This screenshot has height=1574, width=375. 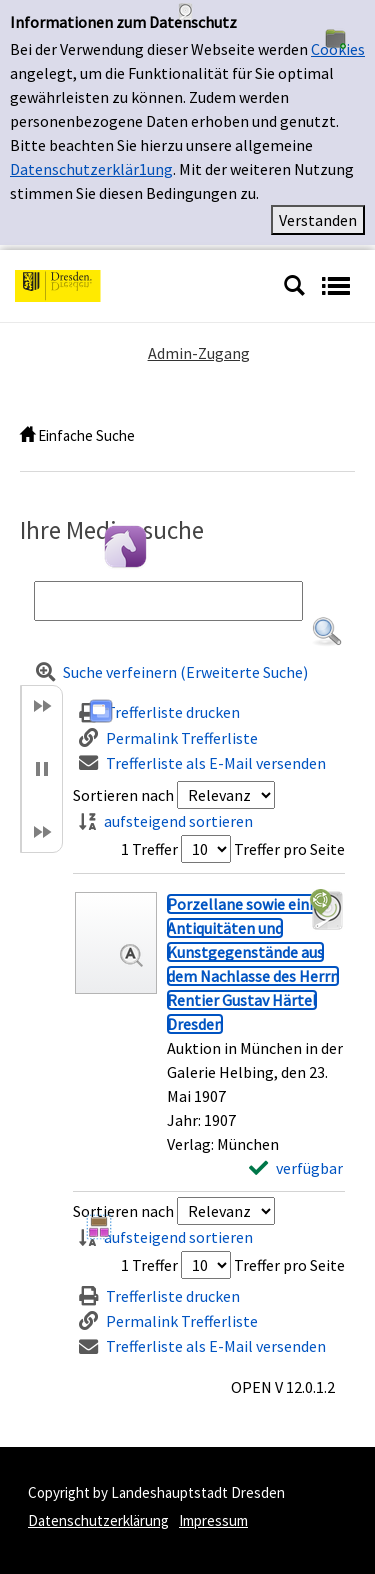 I want to click on select all items in the current view, so click(x=99, y=1227).